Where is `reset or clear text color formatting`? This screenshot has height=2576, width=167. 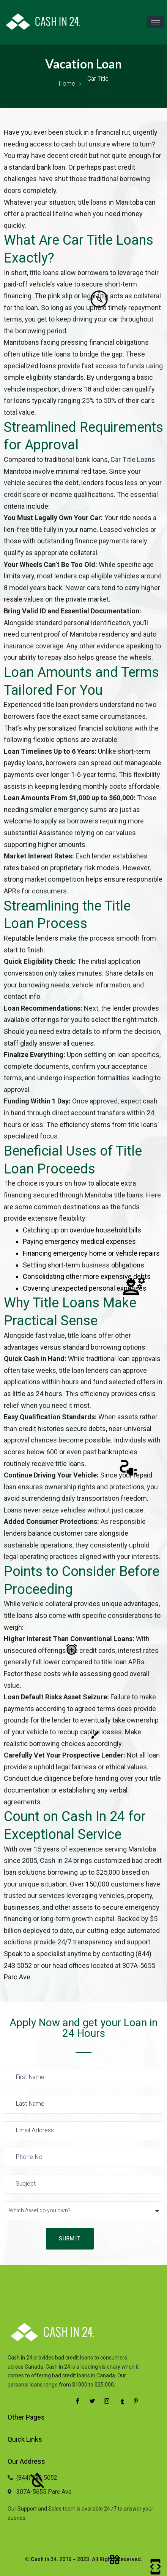 reset or clear text color formatting is located at coordinates (37, 2480).